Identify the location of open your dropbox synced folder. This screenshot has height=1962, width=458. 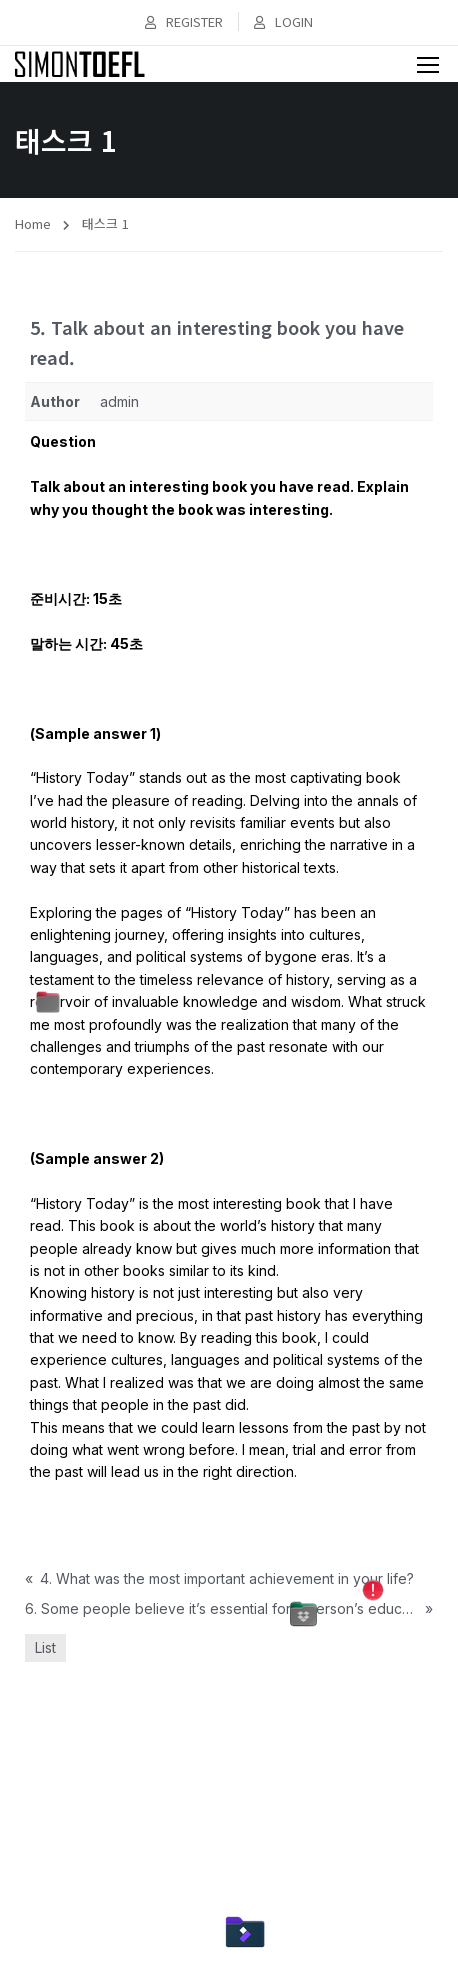
(303, 1613).